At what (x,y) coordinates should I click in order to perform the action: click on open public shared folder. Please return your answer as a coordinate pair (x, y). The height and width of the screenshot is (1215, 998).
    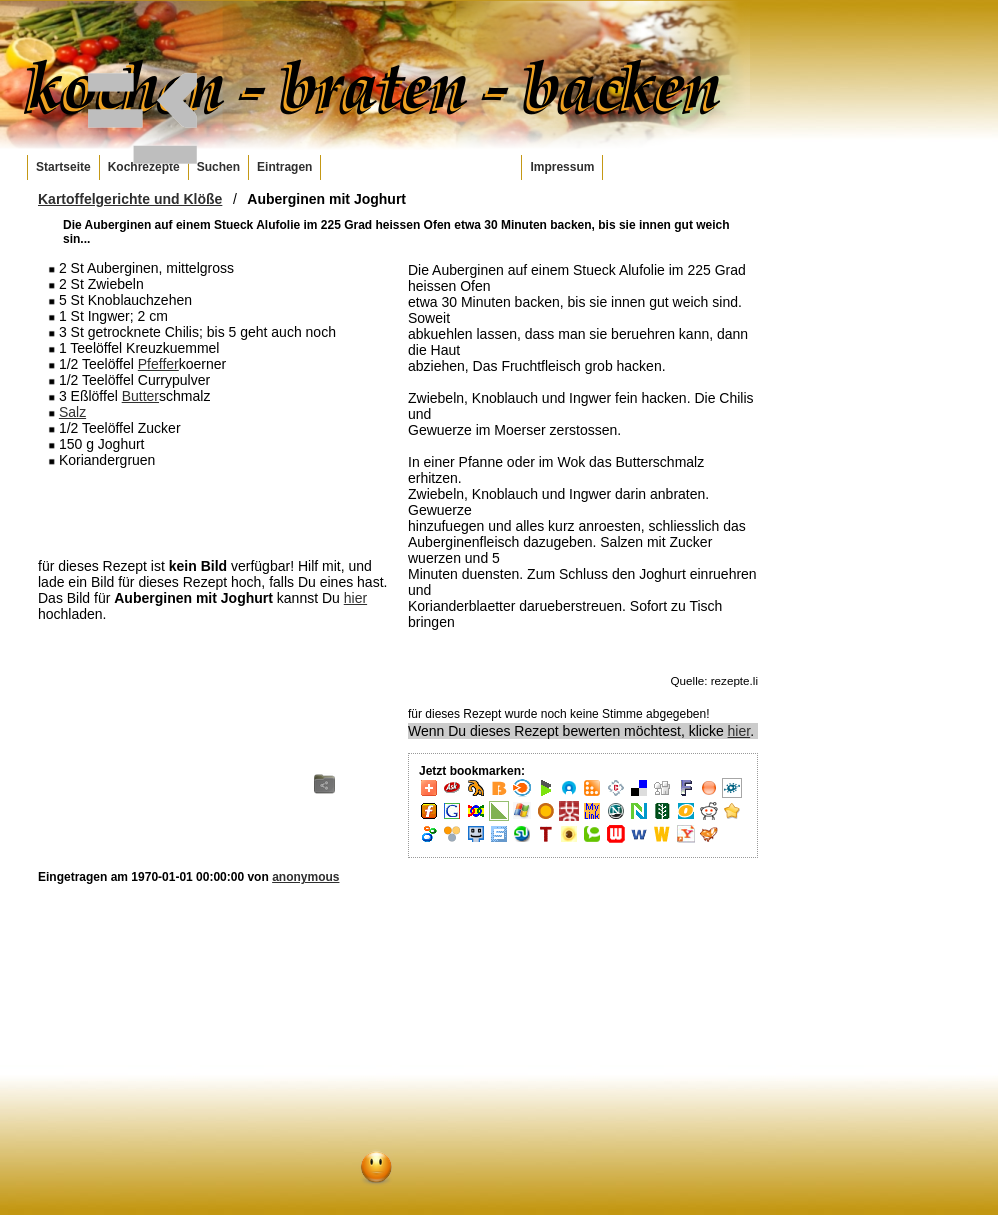
    Looking at the image, I should click on (324, 783).